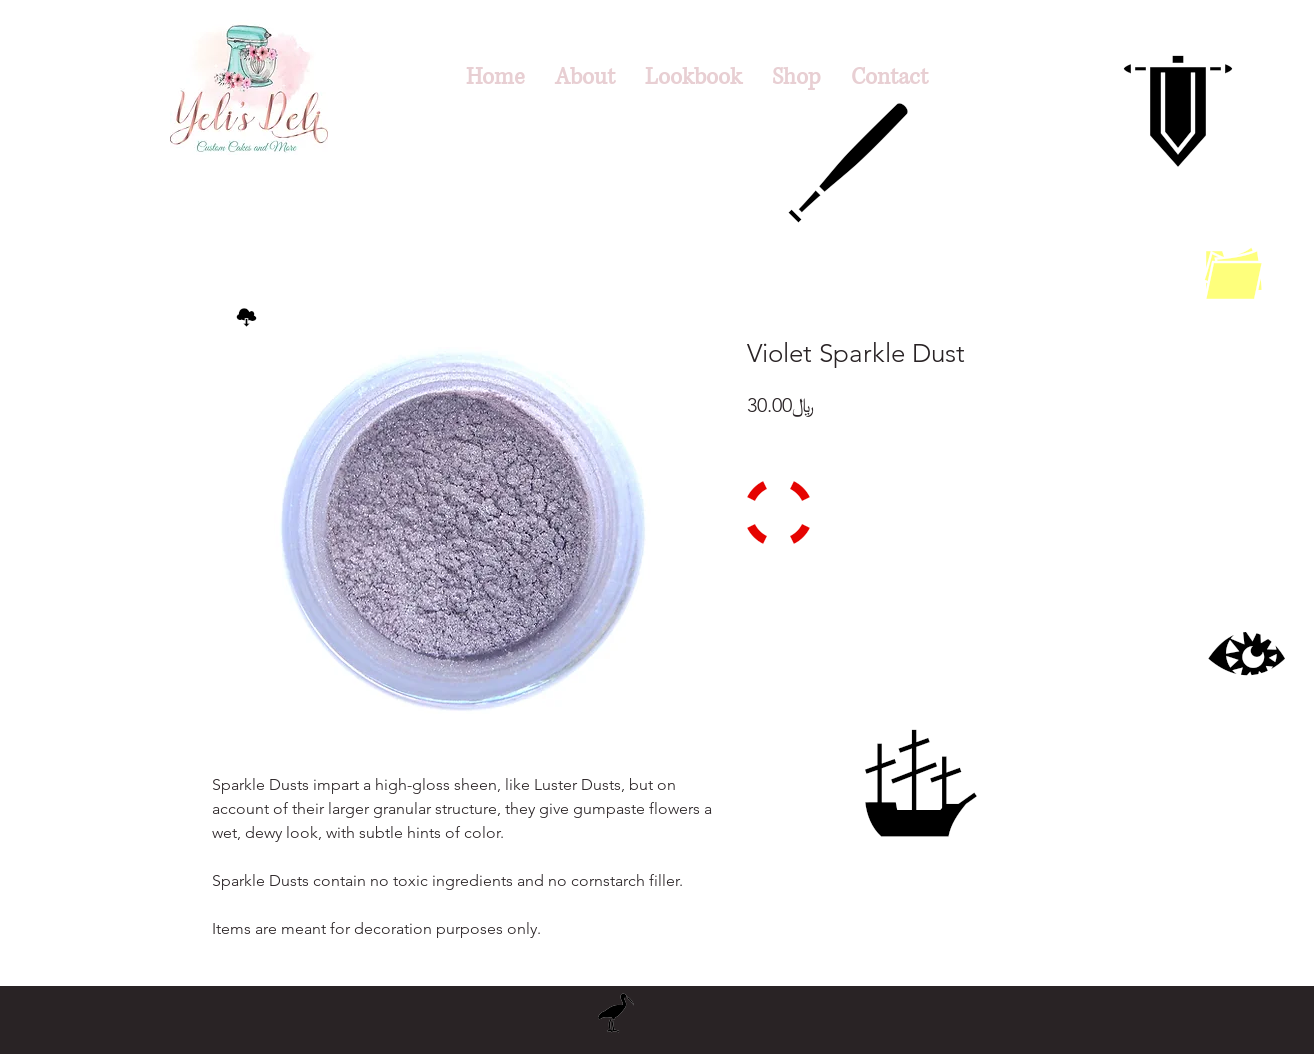 Image resolution: width=1314 pixels, height=1054 pixels. What do you see at coordinates (778, 512) in the screenshot?
I see `tap to select an item or target` at bounding box center [778, 512].